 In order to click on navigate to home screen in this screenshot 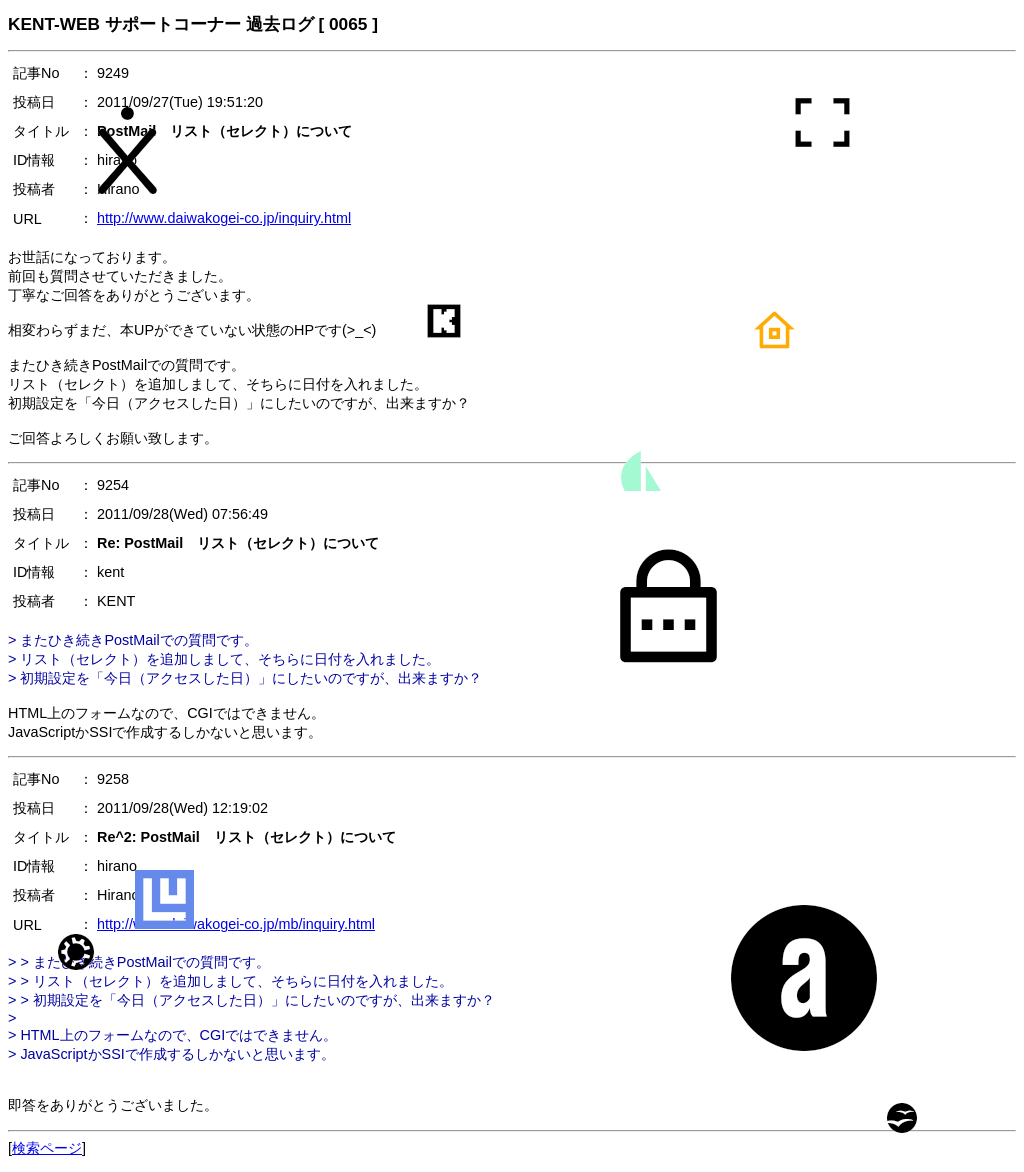, I will do `click(774, 331)`.